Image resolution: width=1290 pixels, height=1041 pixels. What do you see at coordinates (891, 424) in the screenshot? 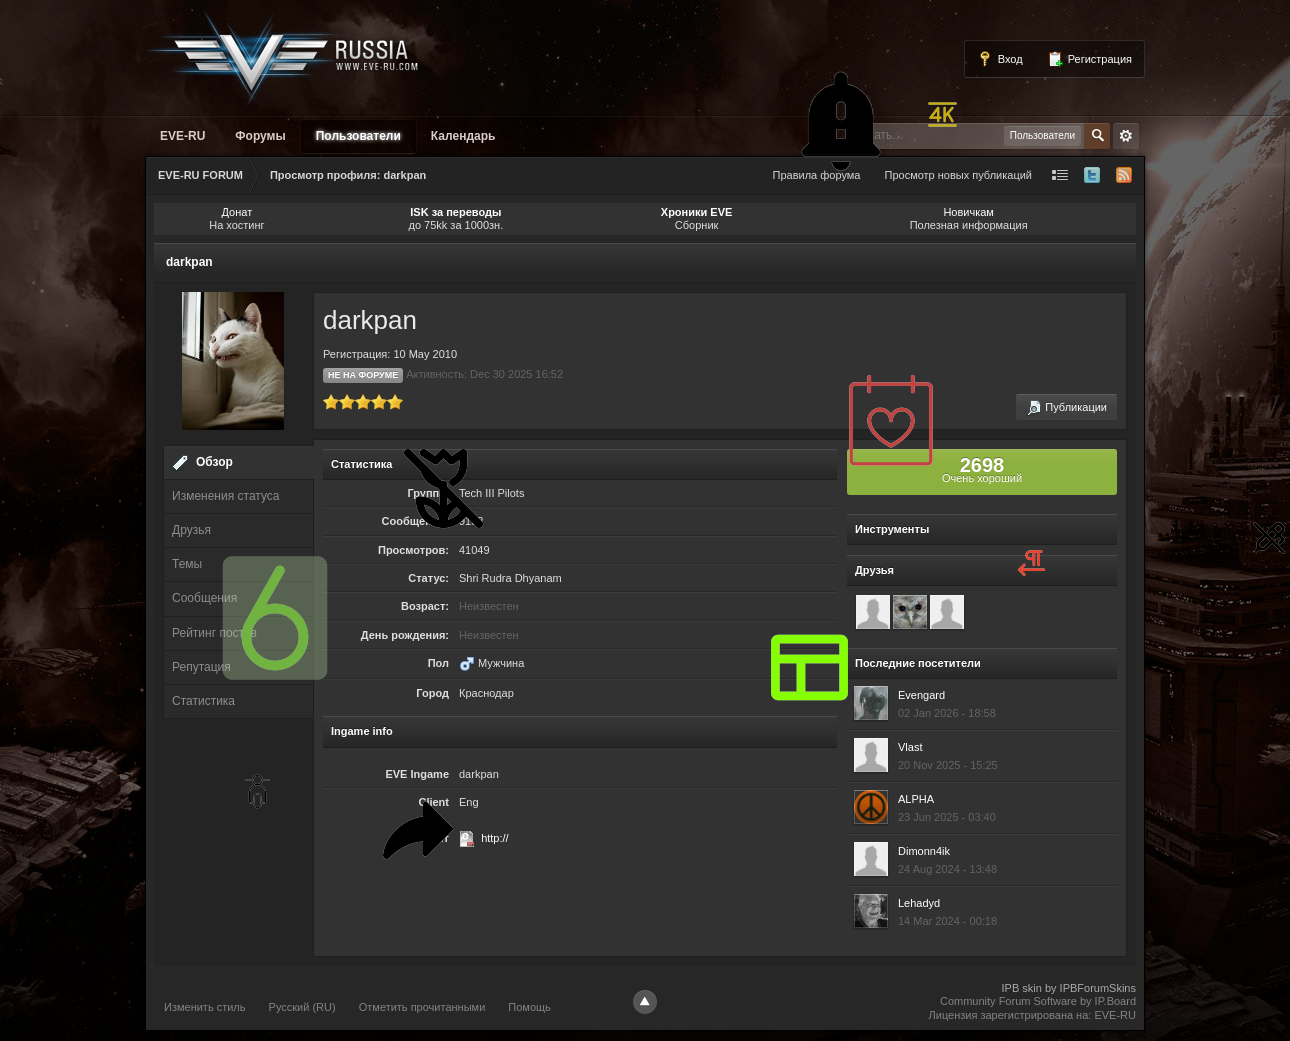
I see `view favorite or loved events` at bounding box center [891, 424].